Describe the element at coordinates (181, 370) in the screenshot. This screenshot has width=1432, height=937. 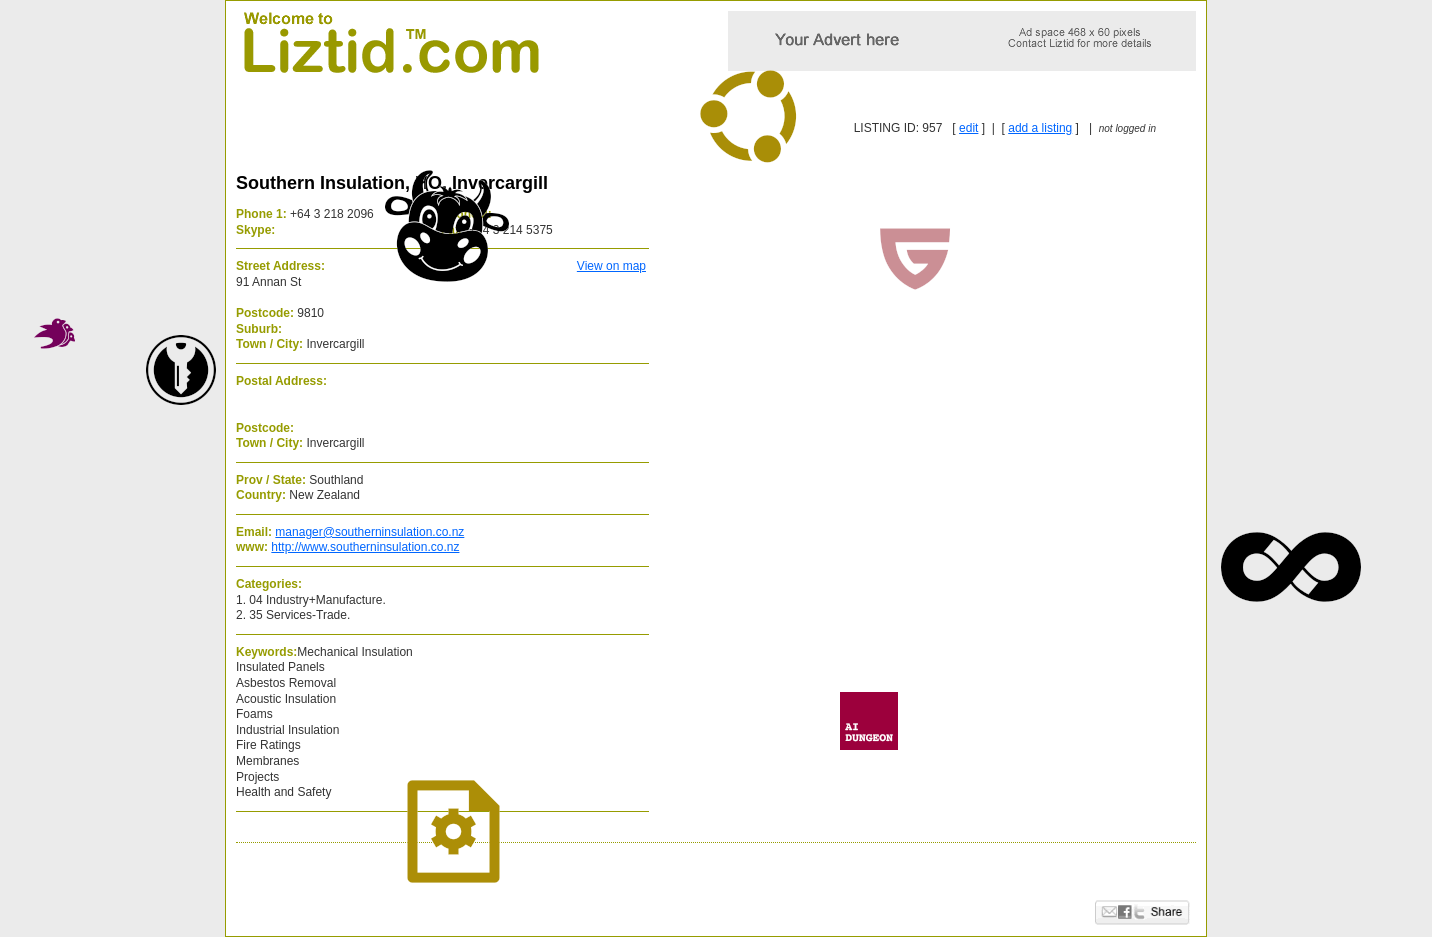
I see `open keepassxc password manager` at that location.